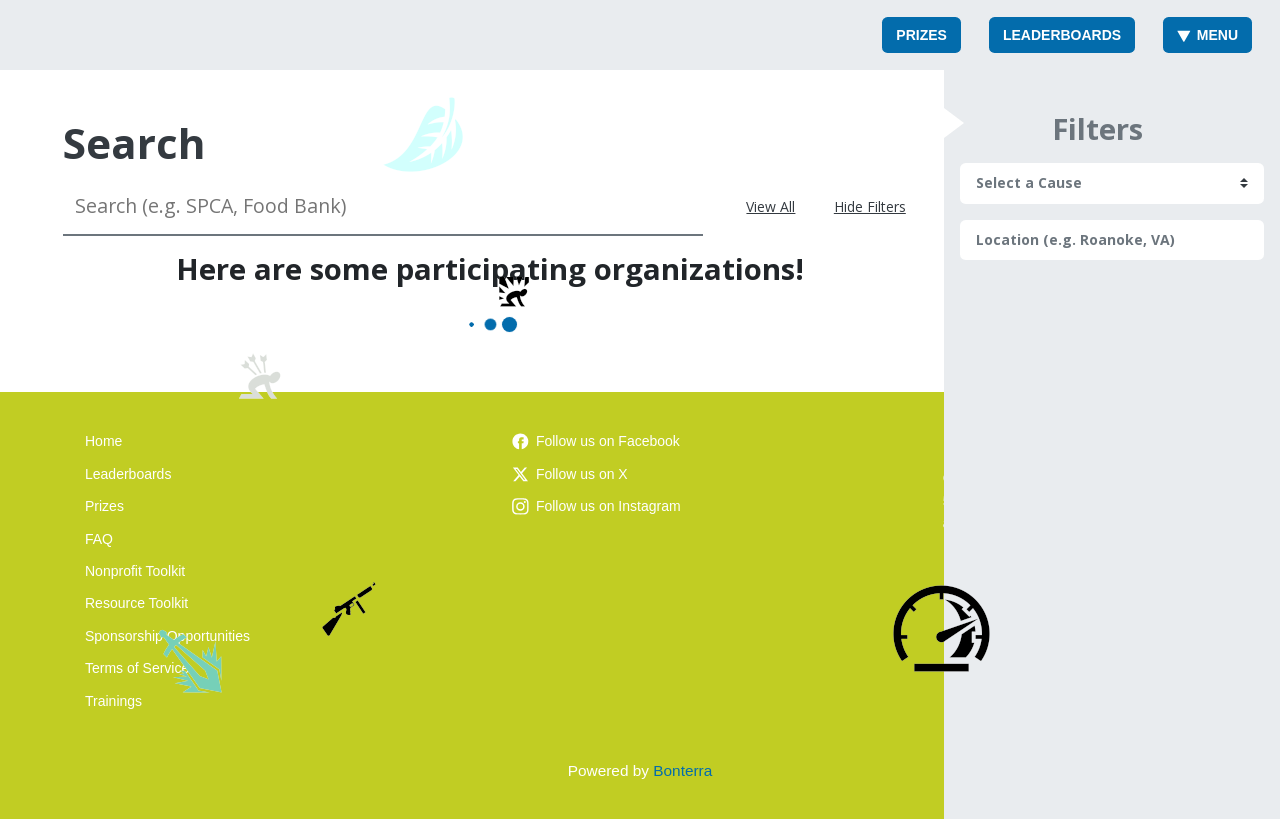  I want to click on select thompson submachine gun weapon, so click(349, 609).